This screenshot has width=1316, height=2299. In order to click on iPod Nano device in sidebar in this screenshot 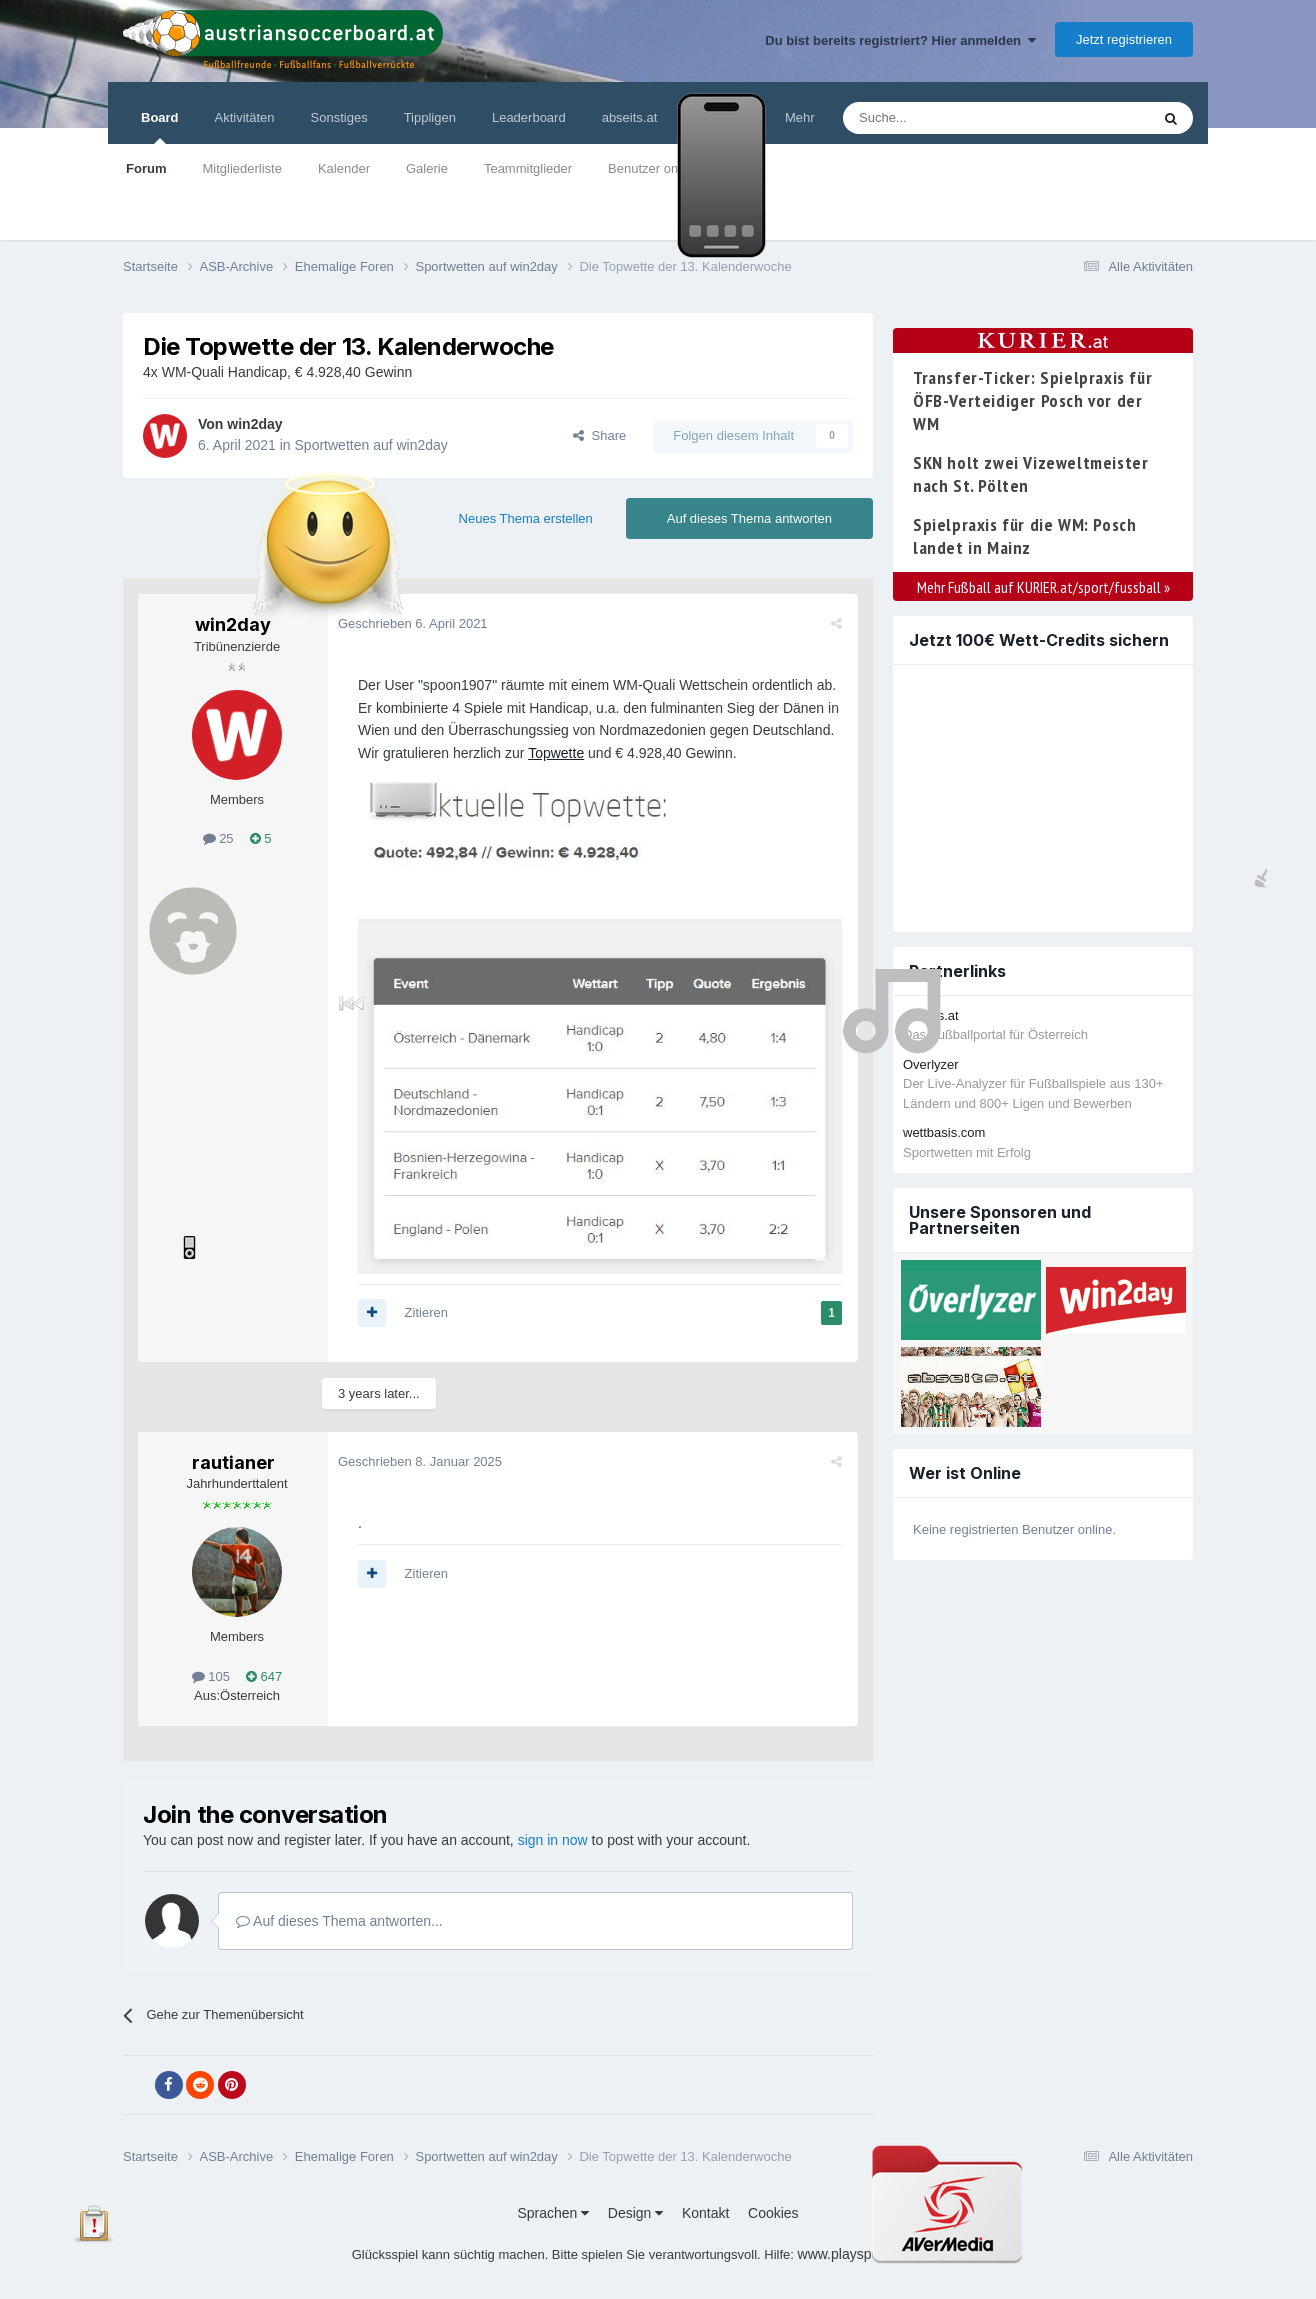, I will do `click(189, 1247)`.